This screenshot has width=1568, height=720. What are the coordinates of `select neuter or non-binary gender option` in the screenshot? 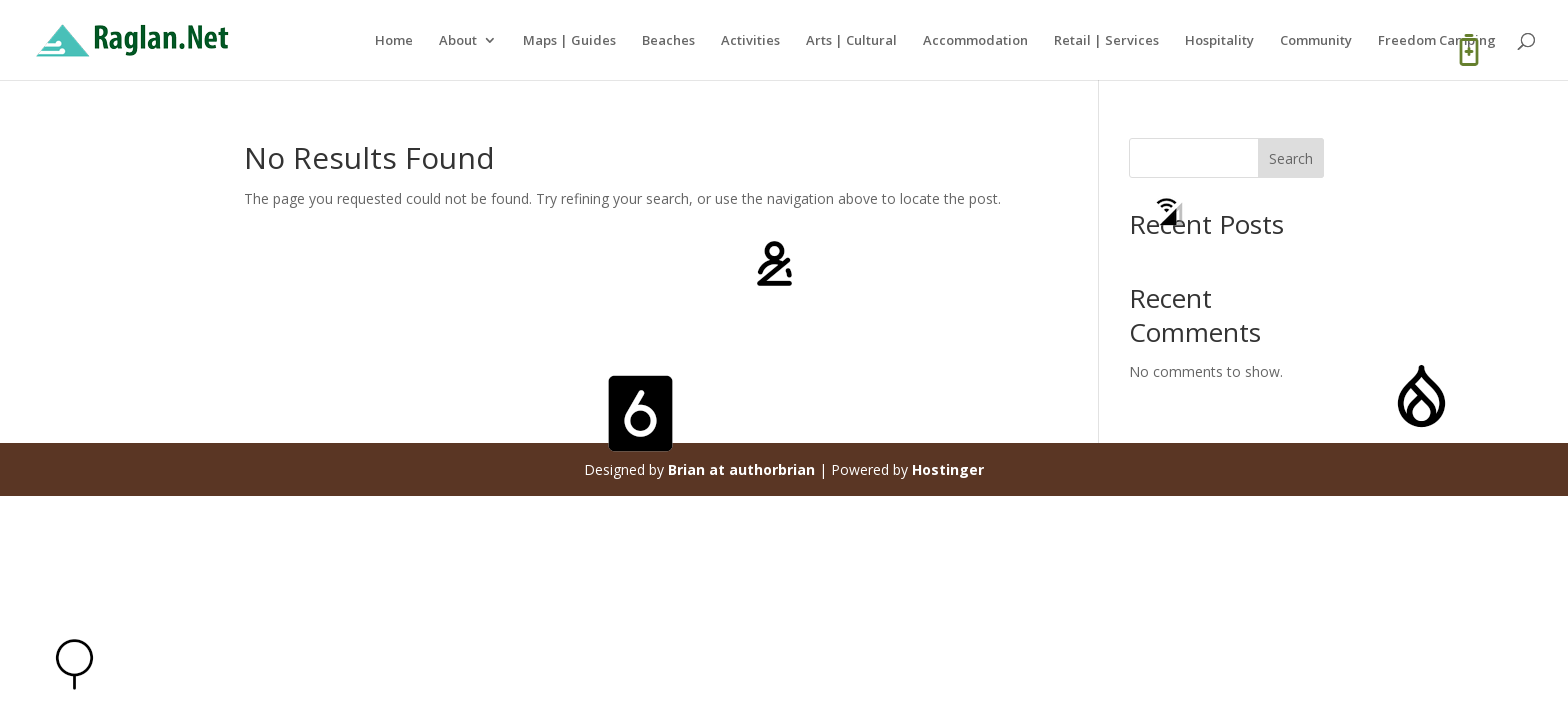 It's located at (74, 663).